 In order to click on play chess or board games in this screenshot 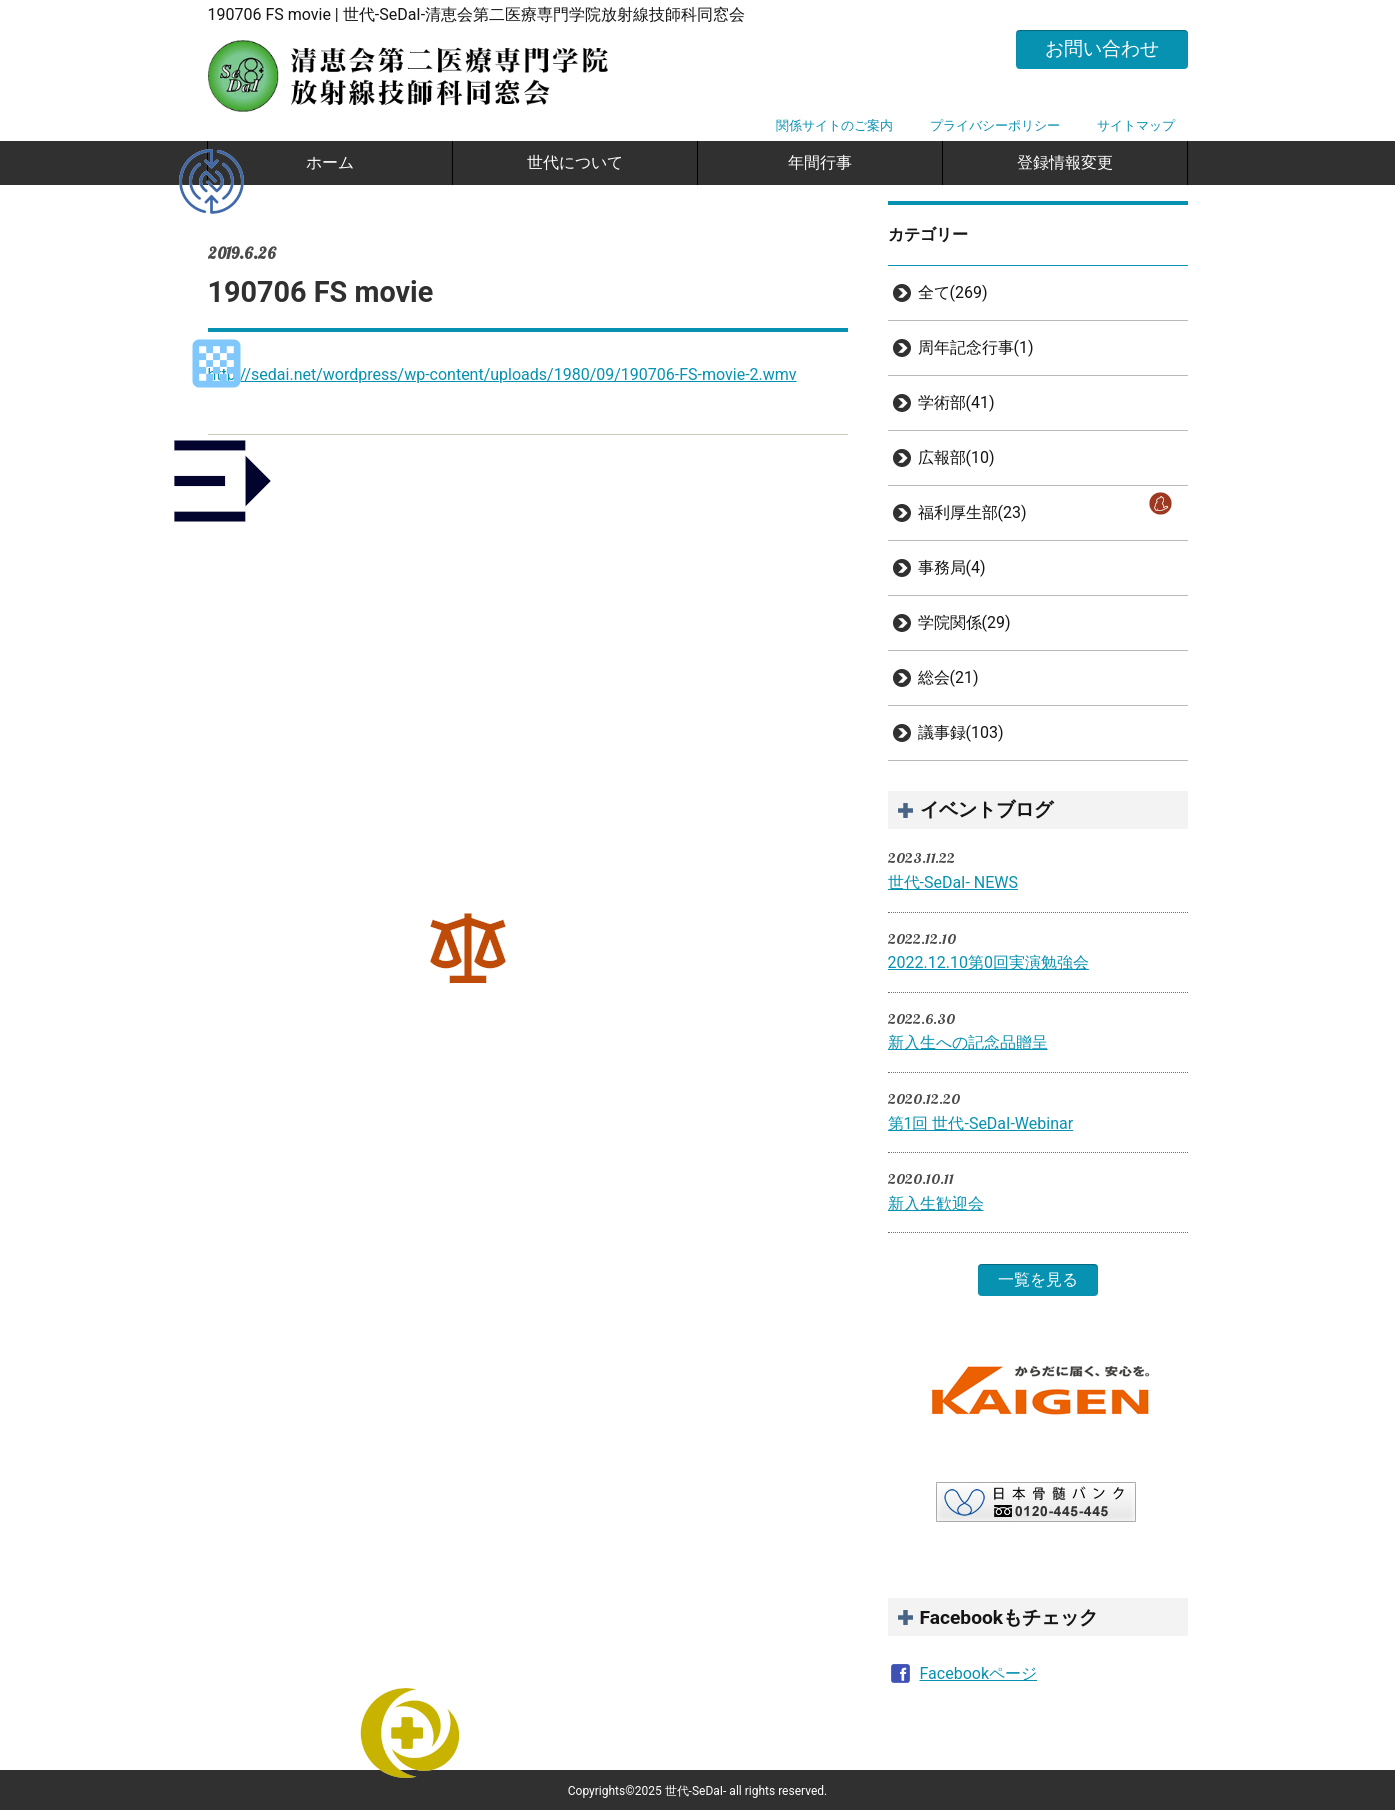, I will do `click(216, 363)`.